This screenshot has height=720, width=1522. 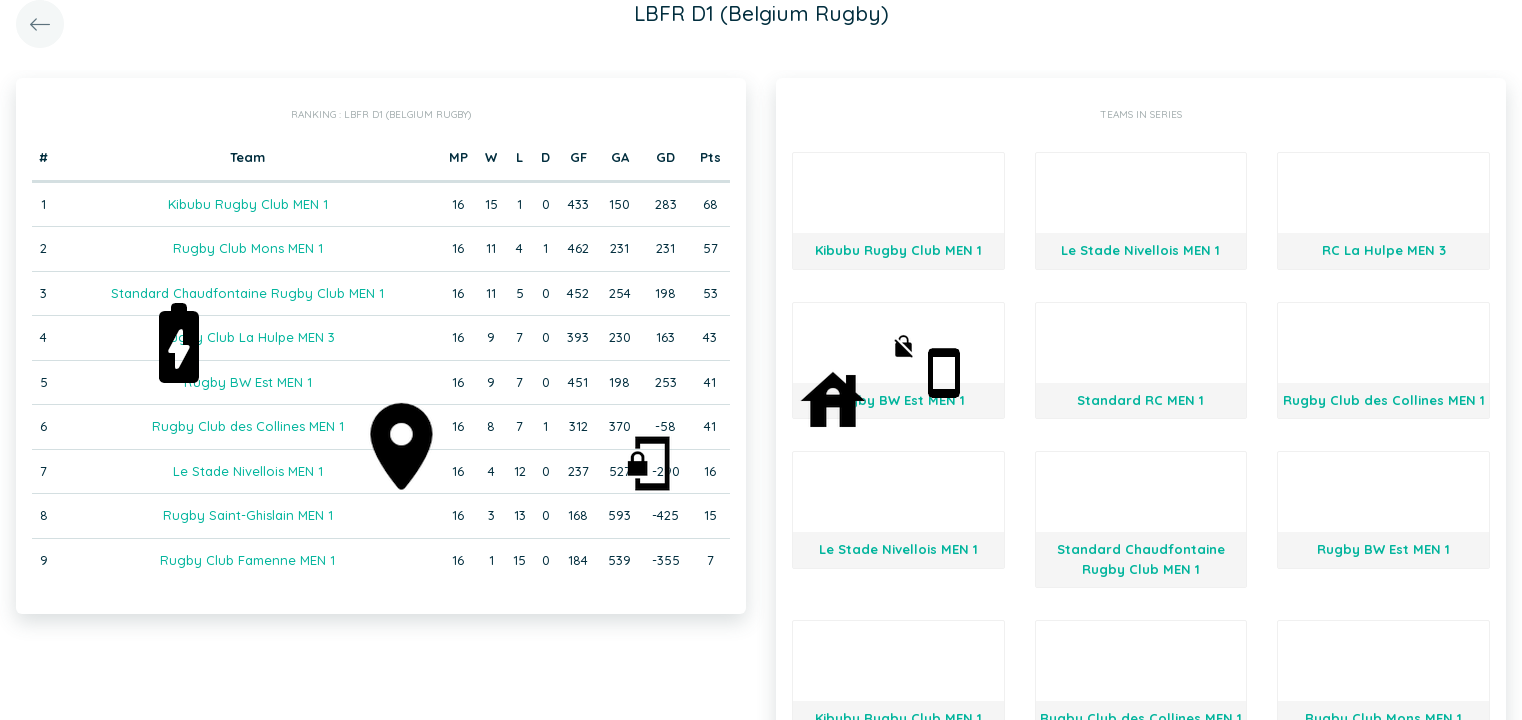 What do you see at coordinates (401, 447) in the screenshot?
I see `view current location on map` at bounding box center [401, 447].